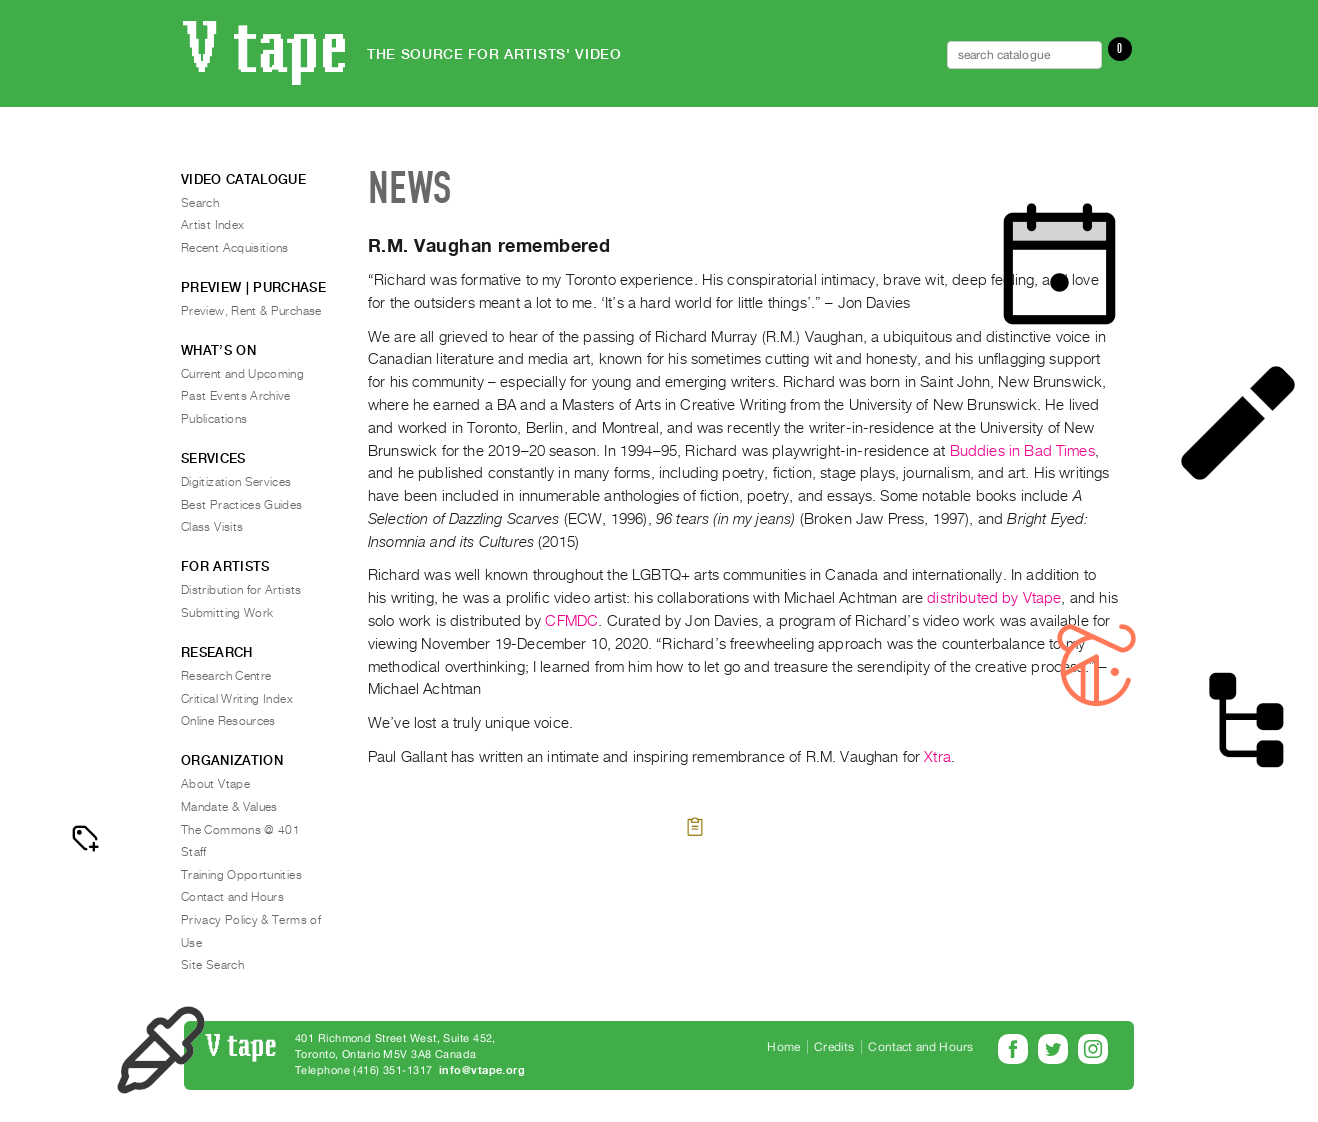 The height and width of the screenshot is (1122, 1318). I want to click on apply automatic enhancements or effects, so click(1238, 423).